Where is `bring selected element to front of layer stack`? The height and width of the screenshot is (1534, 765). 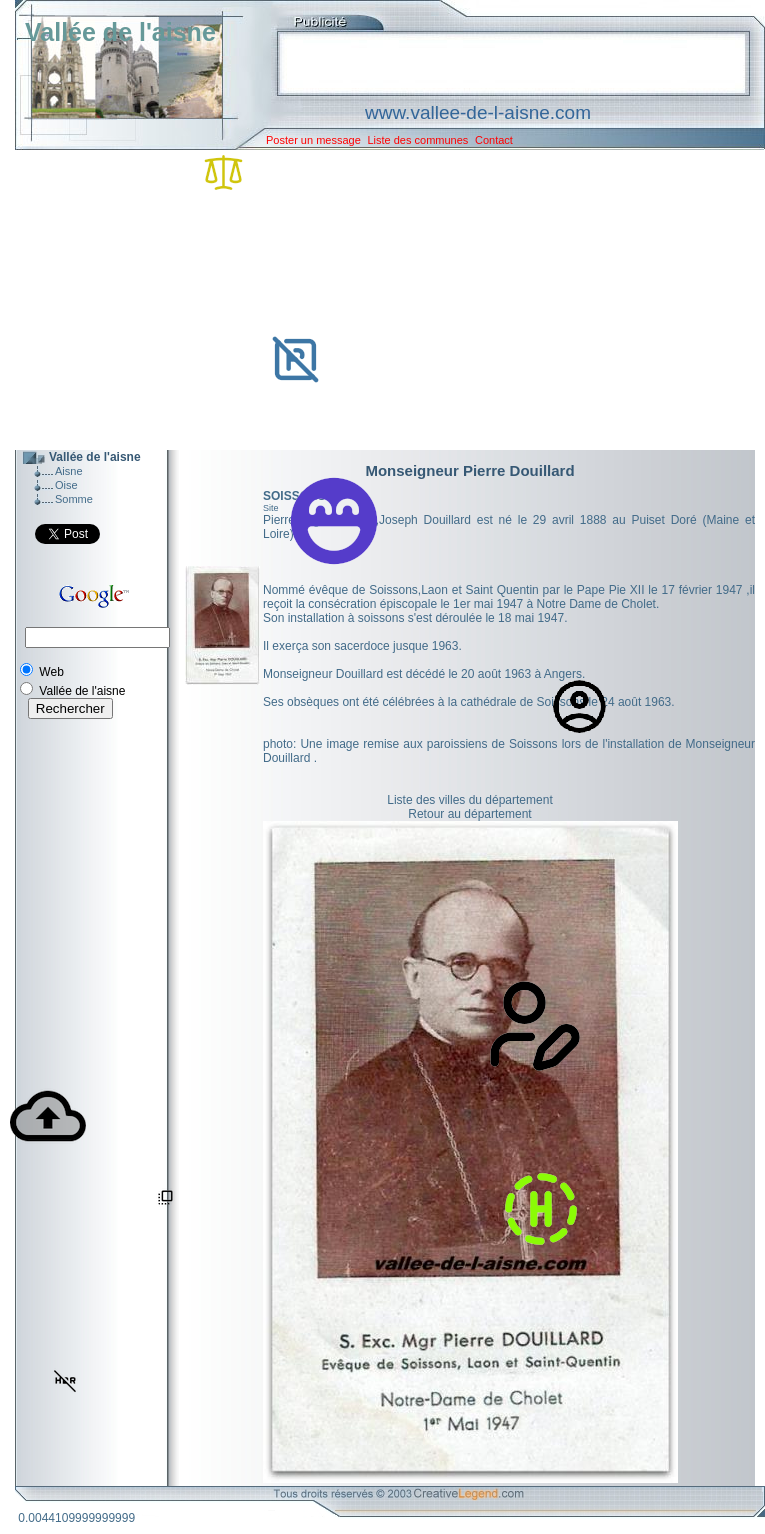
bring selected element to front of layer stack is located at coordinates (165, 1197).